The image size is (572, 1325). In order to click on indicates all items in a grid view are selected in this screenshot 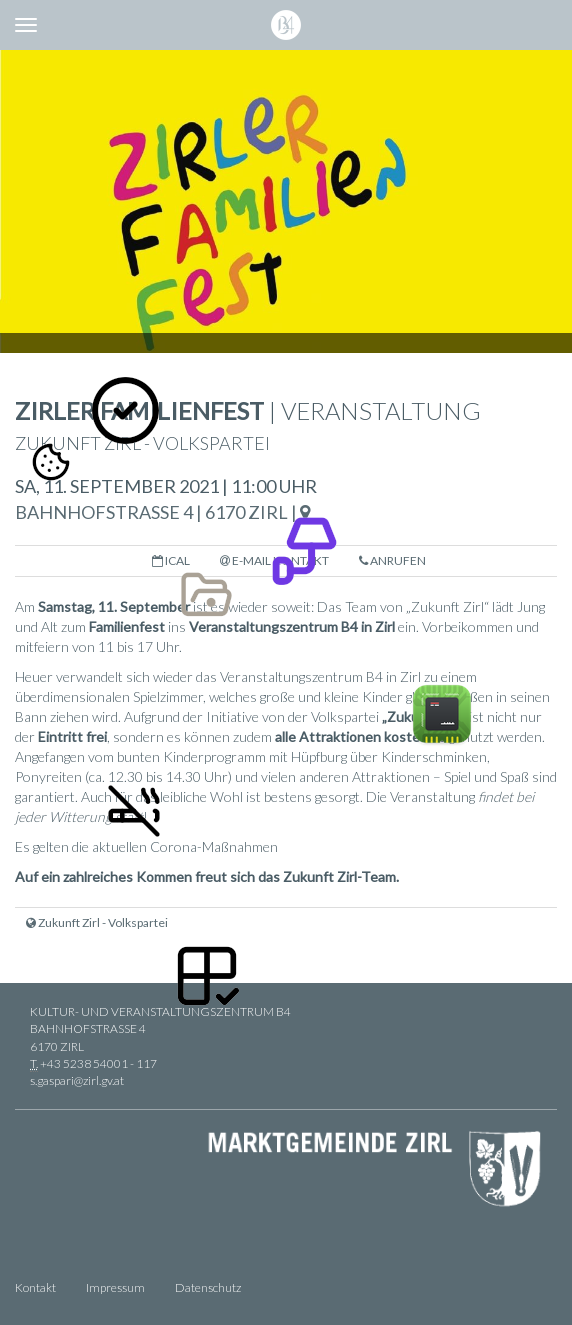, I will do `click(207, 976)`.